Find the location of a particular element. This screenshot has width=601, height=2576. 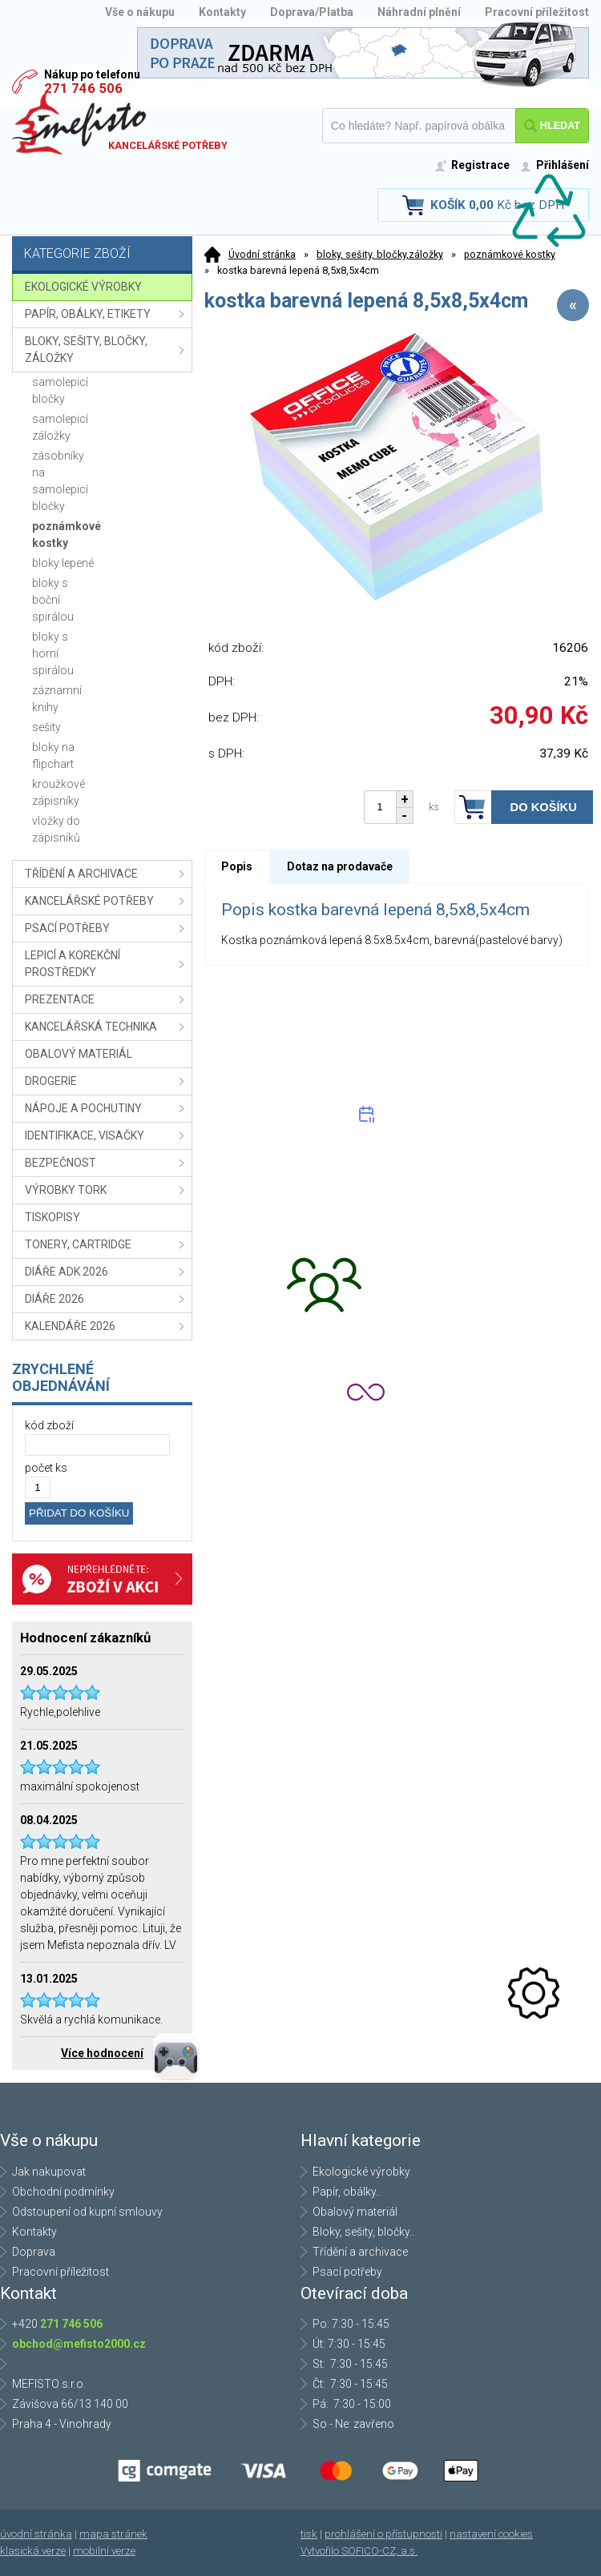

access settings is located at coordinates (534, 1993).